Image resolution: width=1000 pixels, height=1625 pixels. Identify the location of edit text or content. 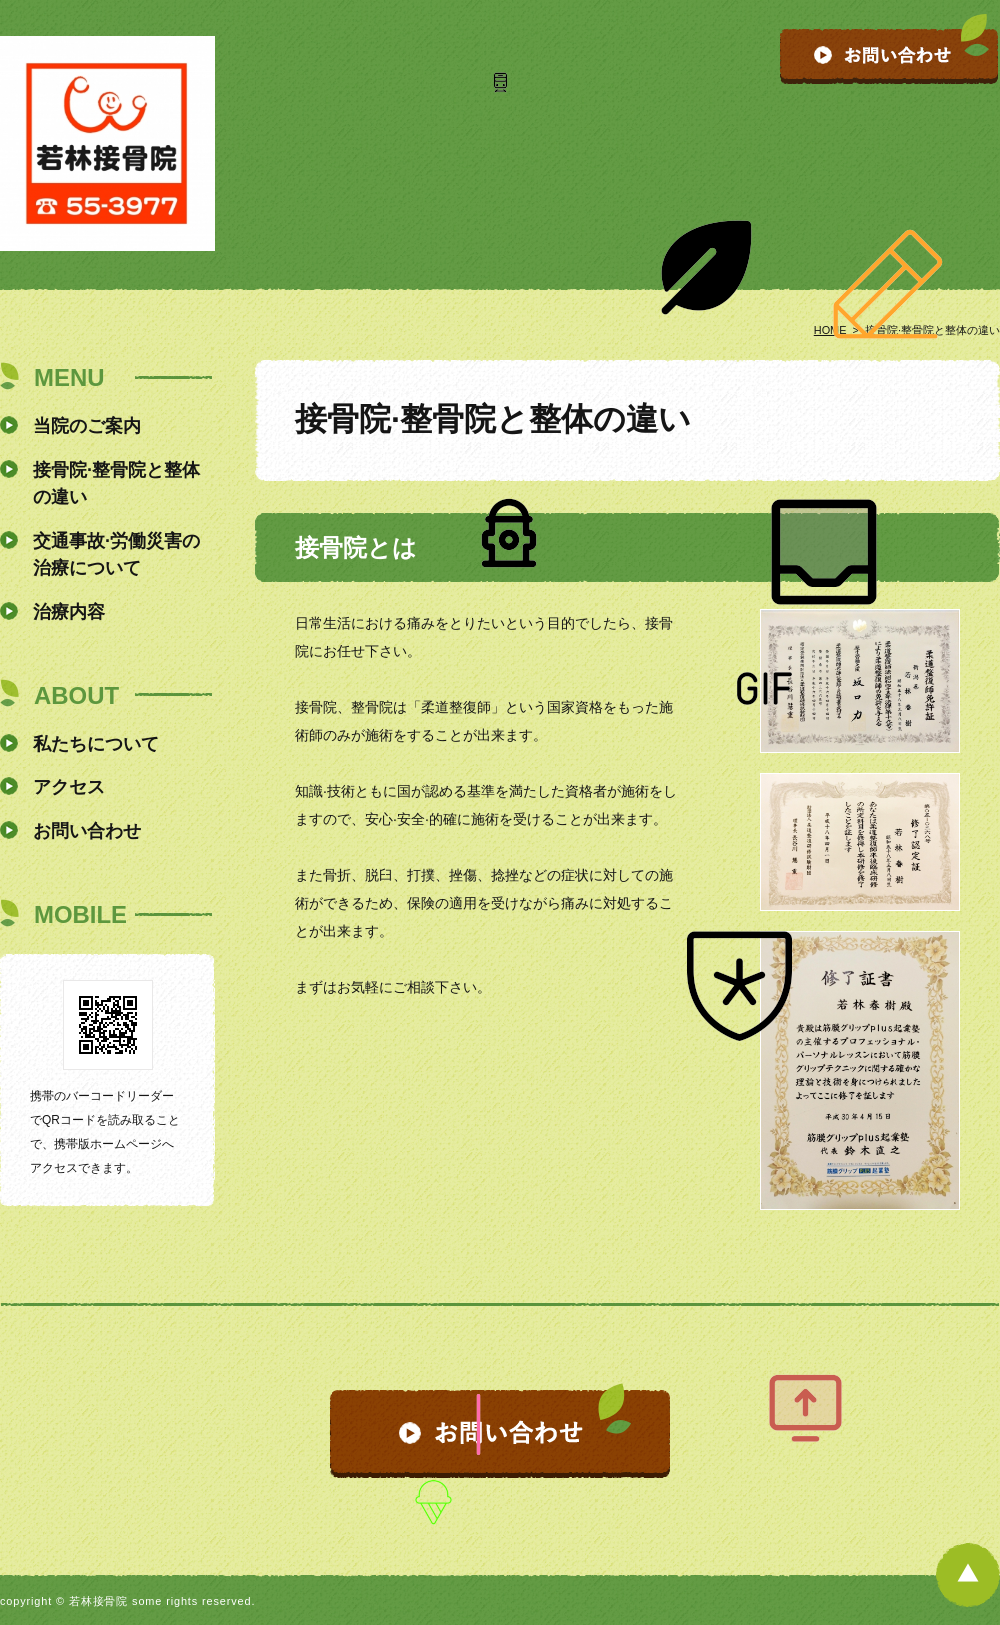
(885, 286).